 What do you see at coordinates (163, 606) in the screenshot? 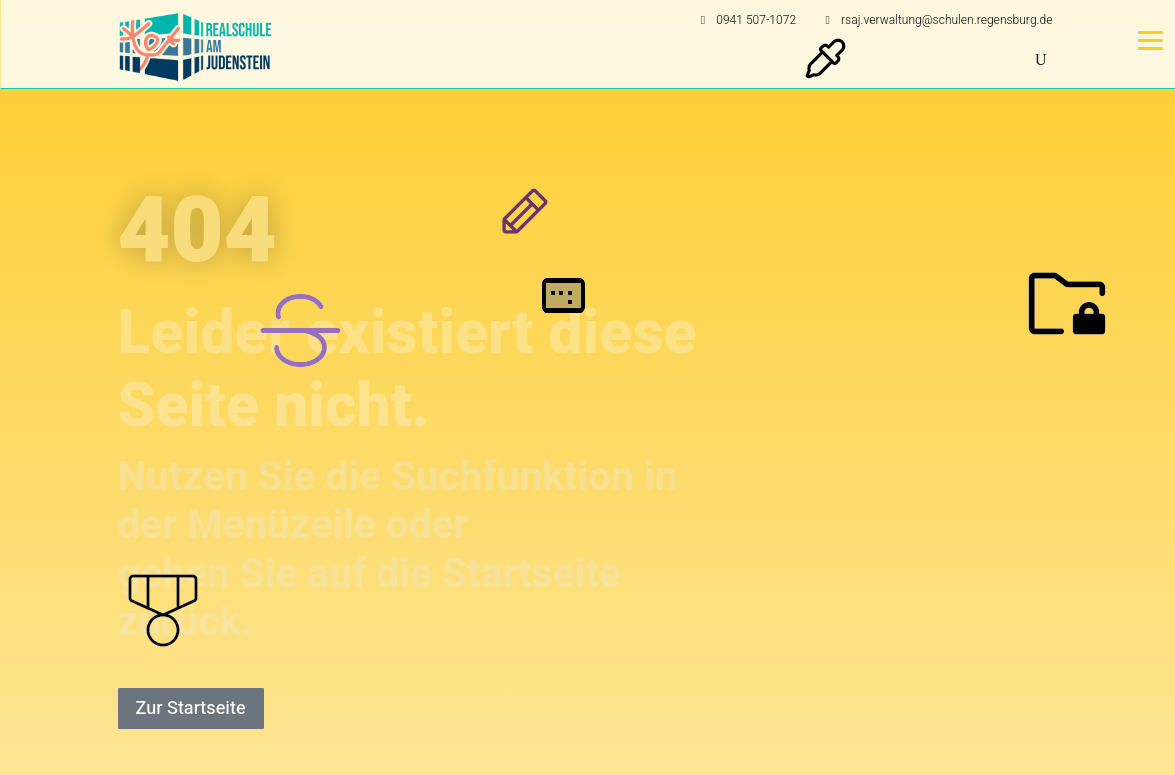
I see `view achievements or awards` at bounding box center [163, 606].